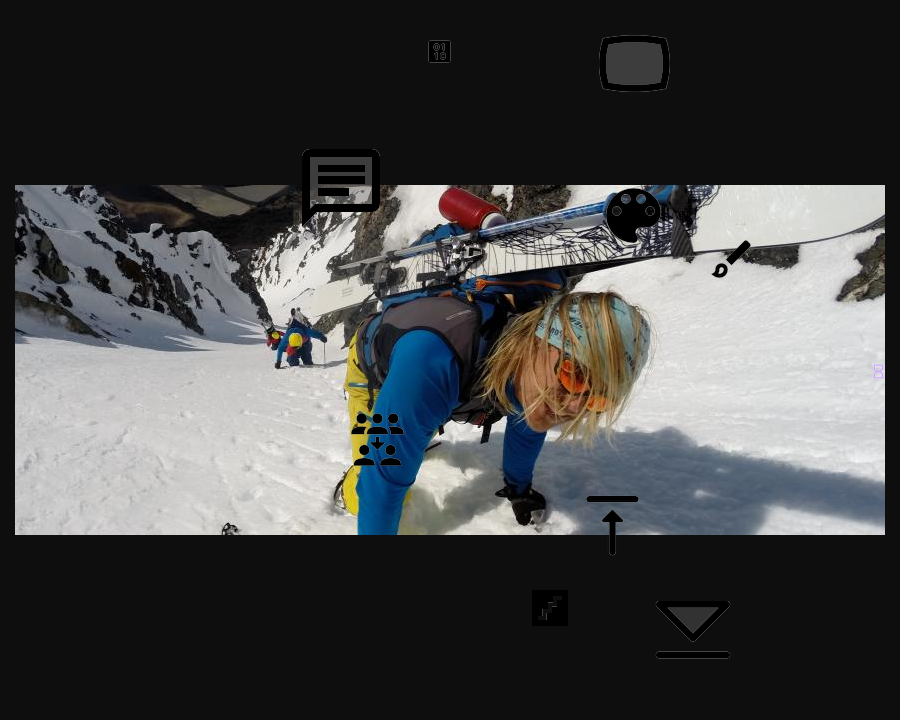 The height and width of the screenshot is (720, 900). I want to click on switch to wide-angle or panorama camera mode, so click(634, 63).